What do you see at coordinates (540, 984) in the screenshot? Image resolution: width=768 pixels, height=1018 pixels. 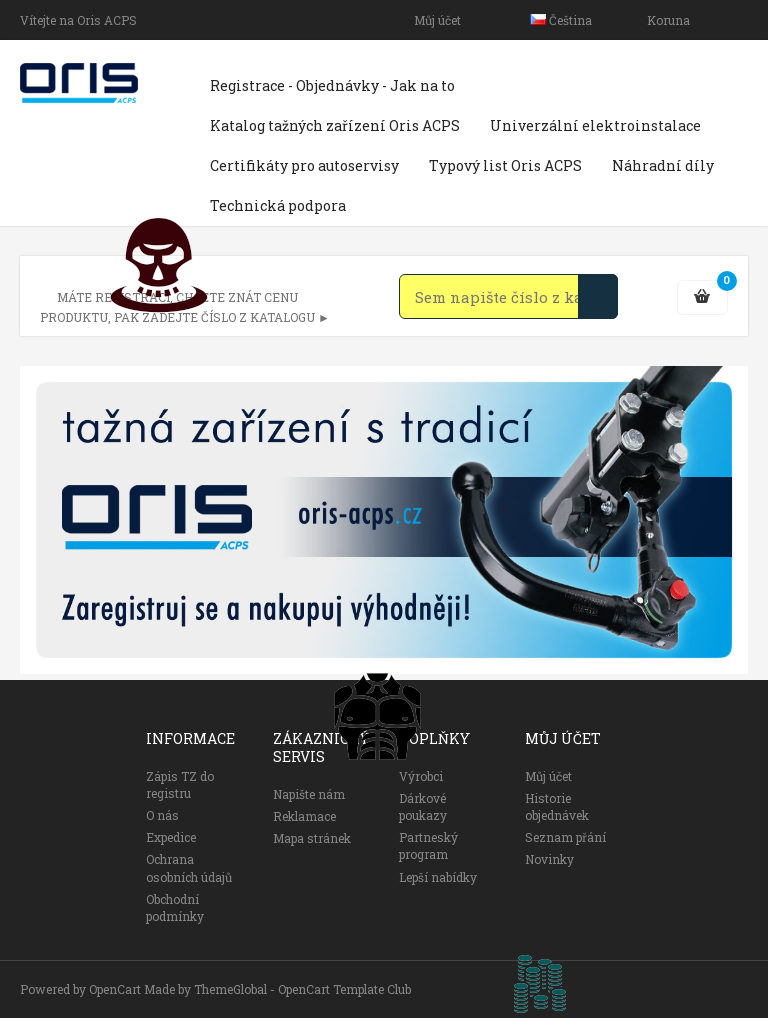 I see `view your in-game currency balance` at bounding box center [540, 984].